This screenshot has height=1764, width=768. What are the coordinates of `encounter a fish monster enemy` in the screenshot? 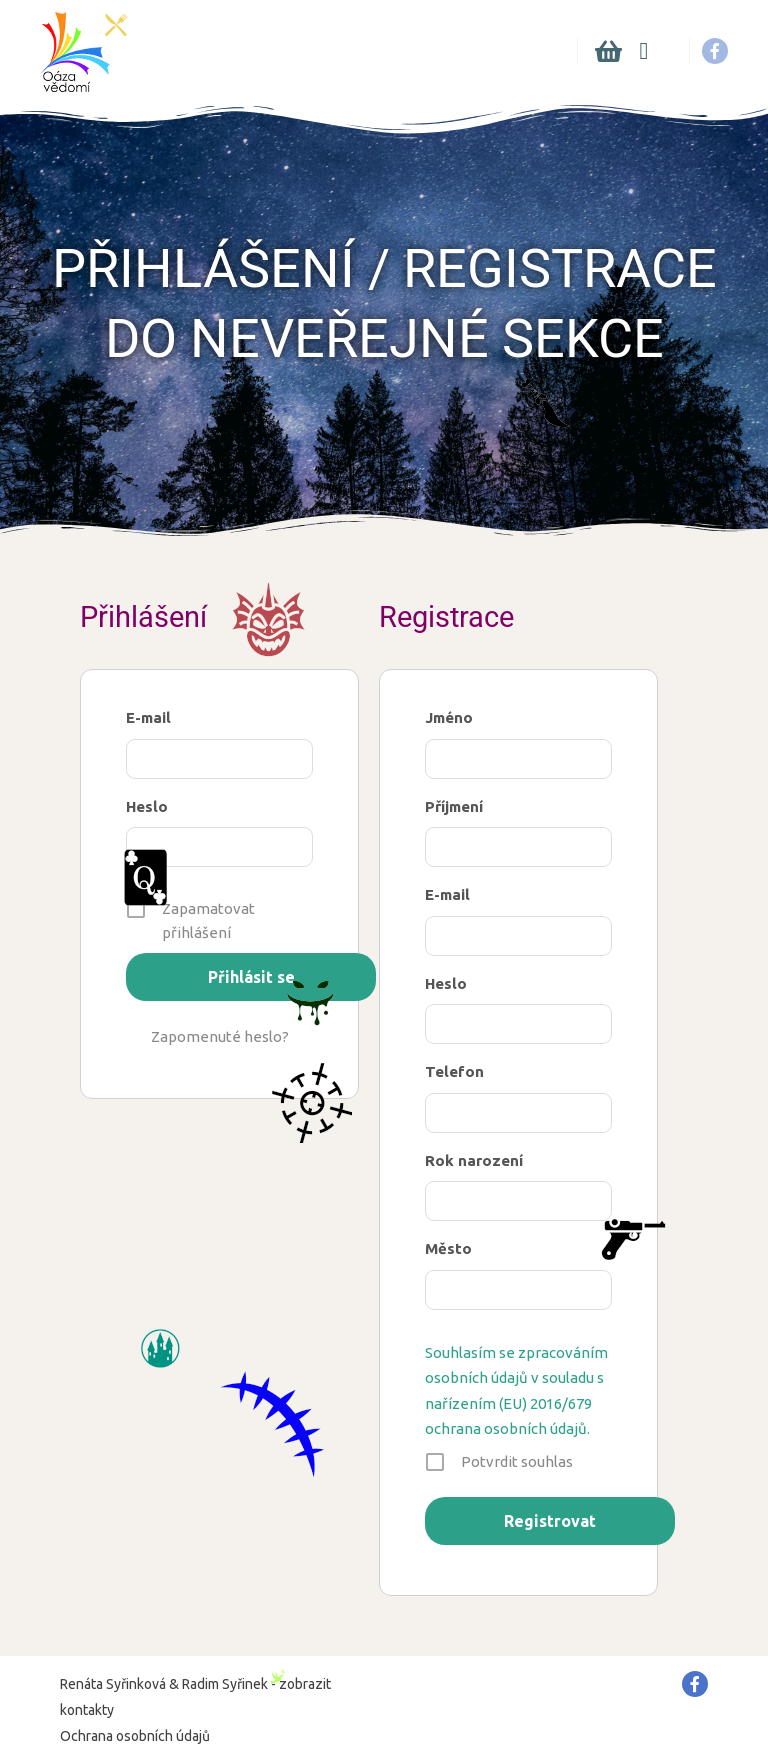 It's located at (268, 619).